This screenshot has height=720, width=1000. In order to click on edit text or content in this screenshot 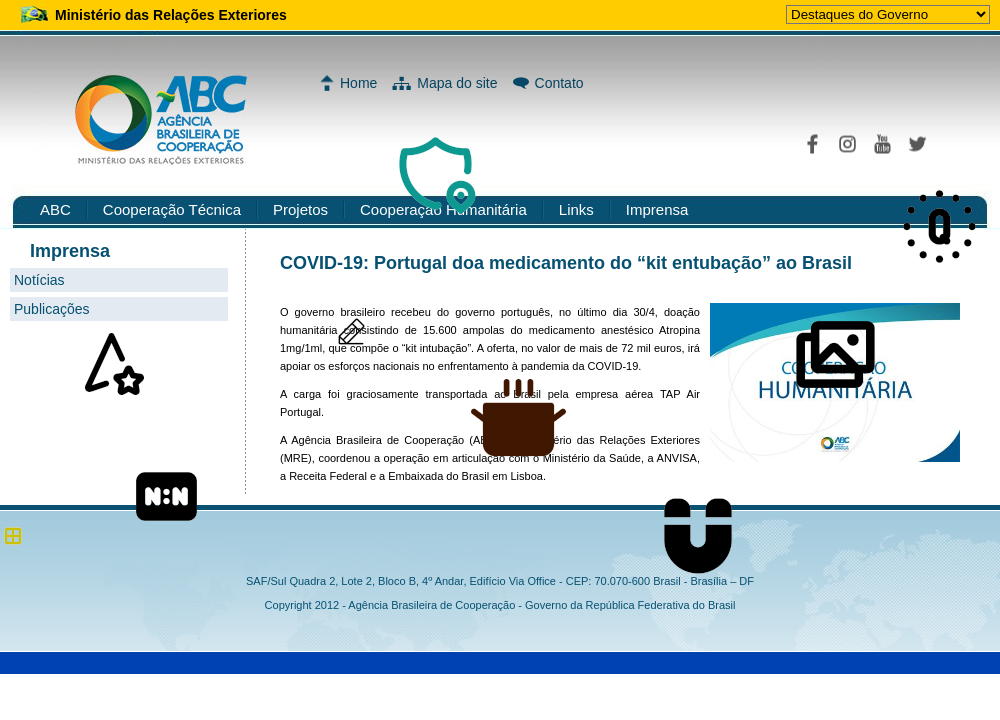, I will do `click(351, 332)`.